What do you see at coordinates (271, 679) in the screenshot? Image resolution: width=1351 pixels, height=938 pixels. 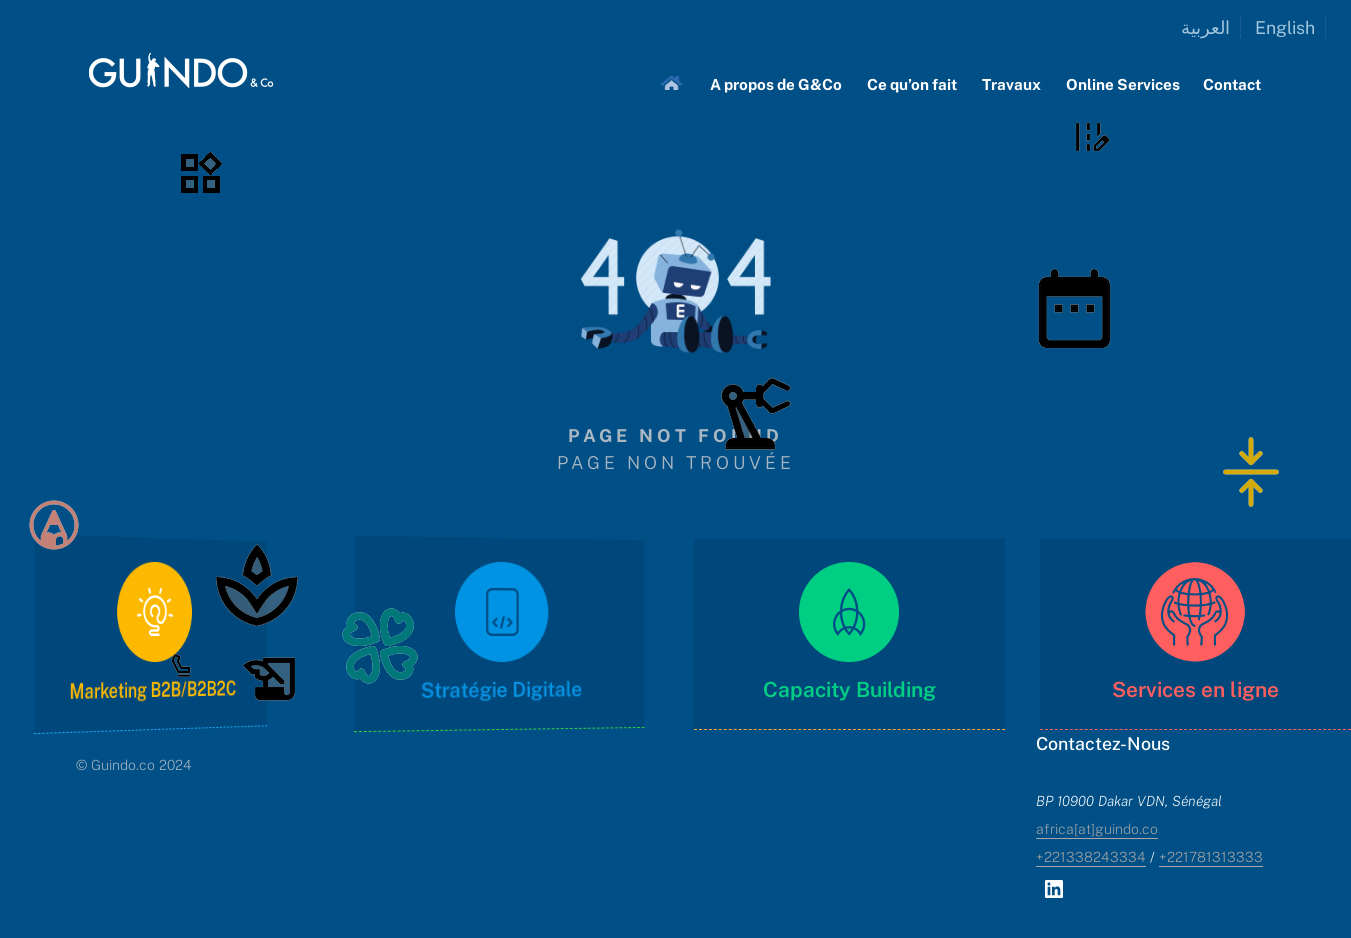 I see `view document history or revisions` at bounding box center [271, 679].